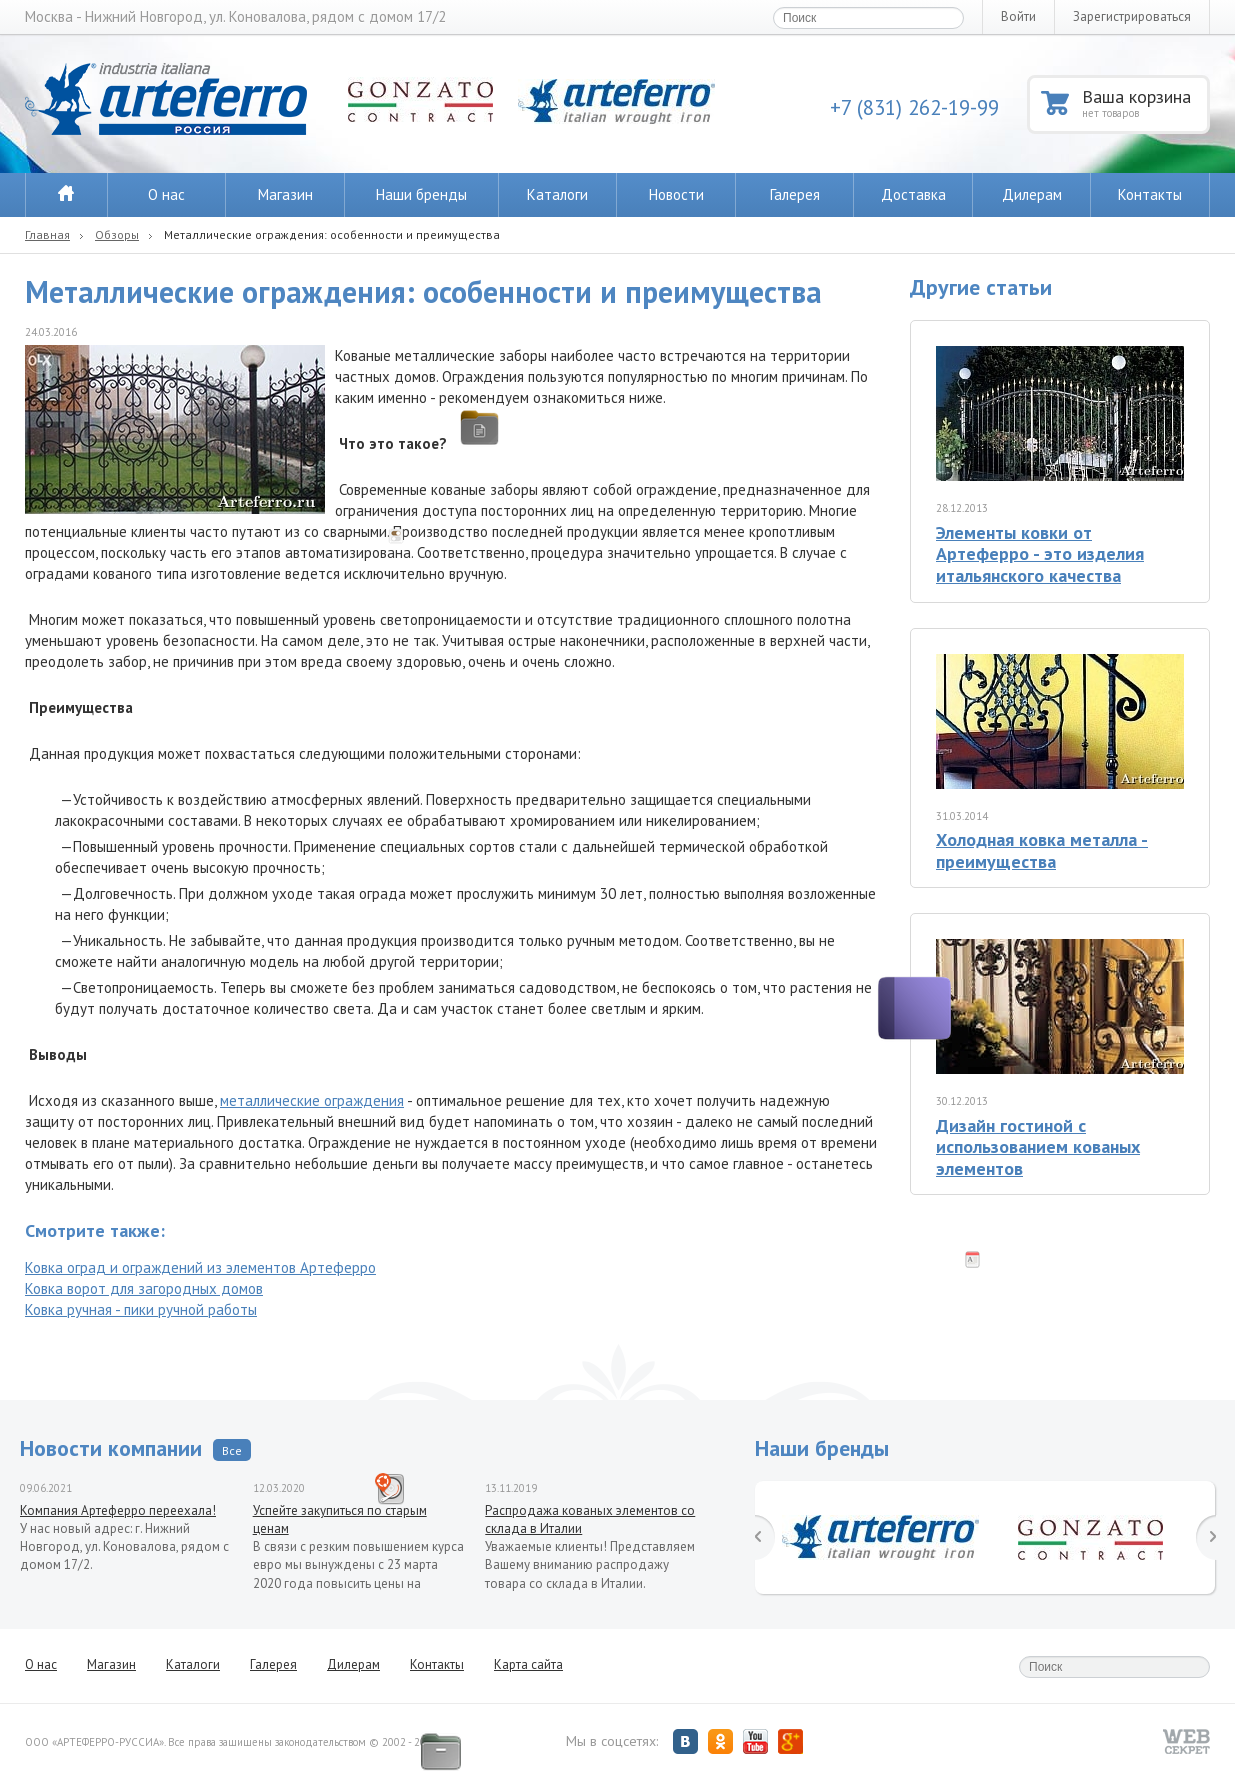  Describe the element at coordinates (972, 1259) in the screenshot. I see `open ebook reader application` at that location.